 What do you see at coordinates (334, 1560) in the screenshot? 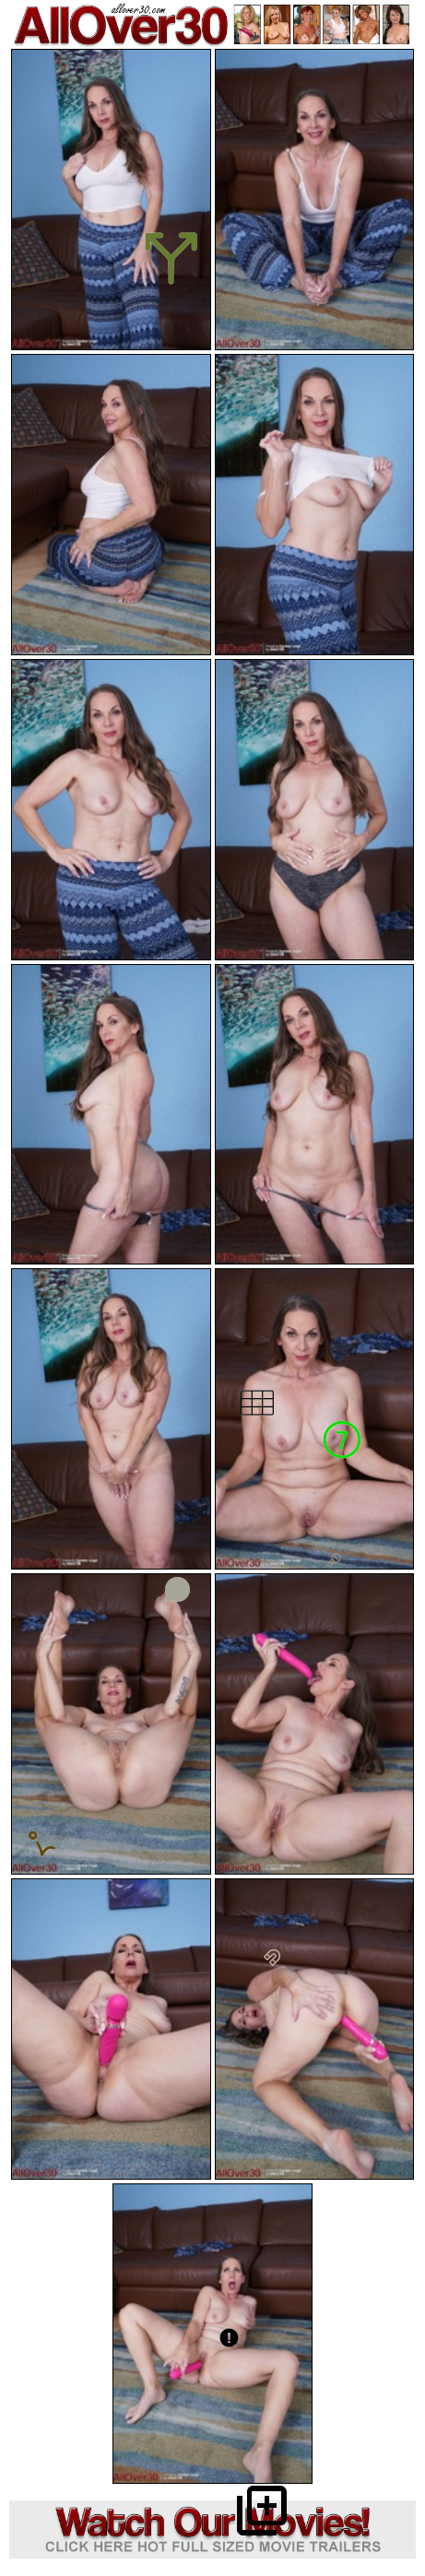
I see `access voice recording or audio input` at bounding box center [334, 1560].